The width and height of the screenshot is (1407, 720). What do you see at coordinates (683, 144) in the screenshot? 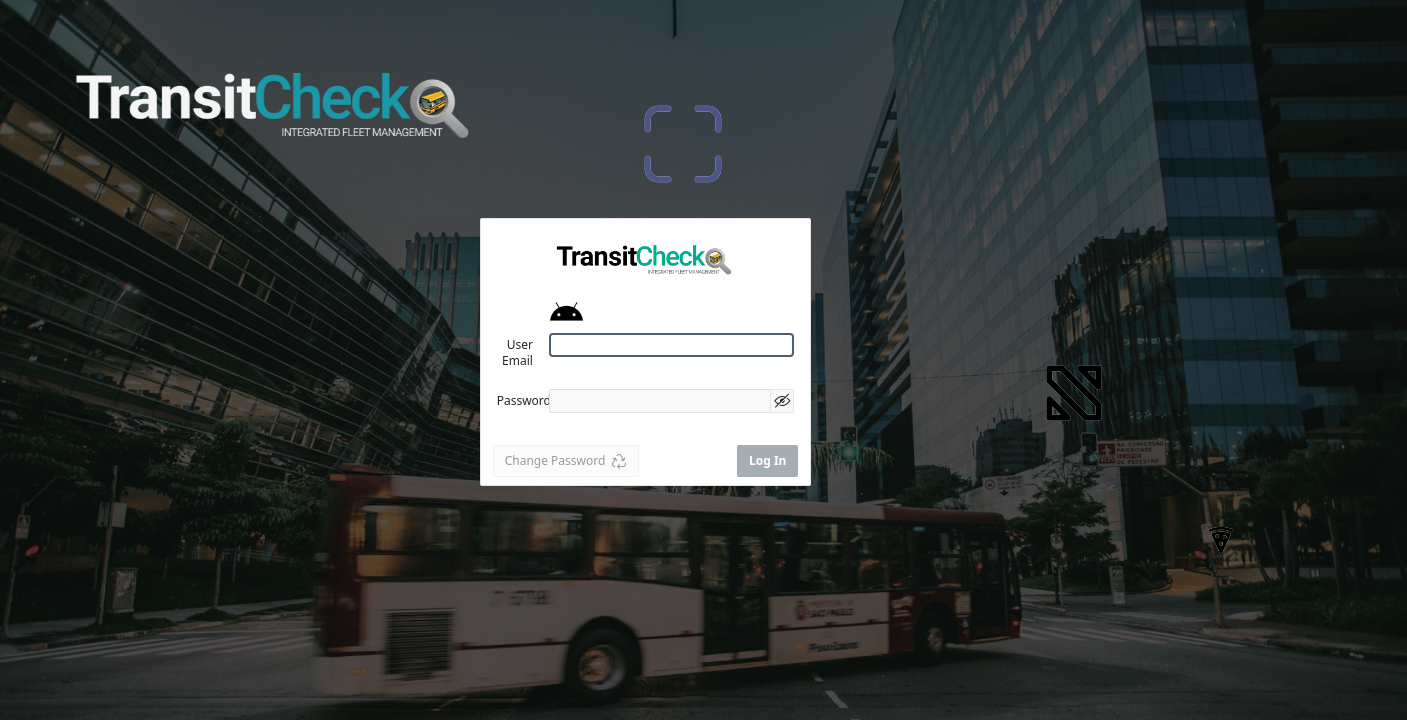
I see `scan a QR code or barcode` at bounding box center [683, 144].